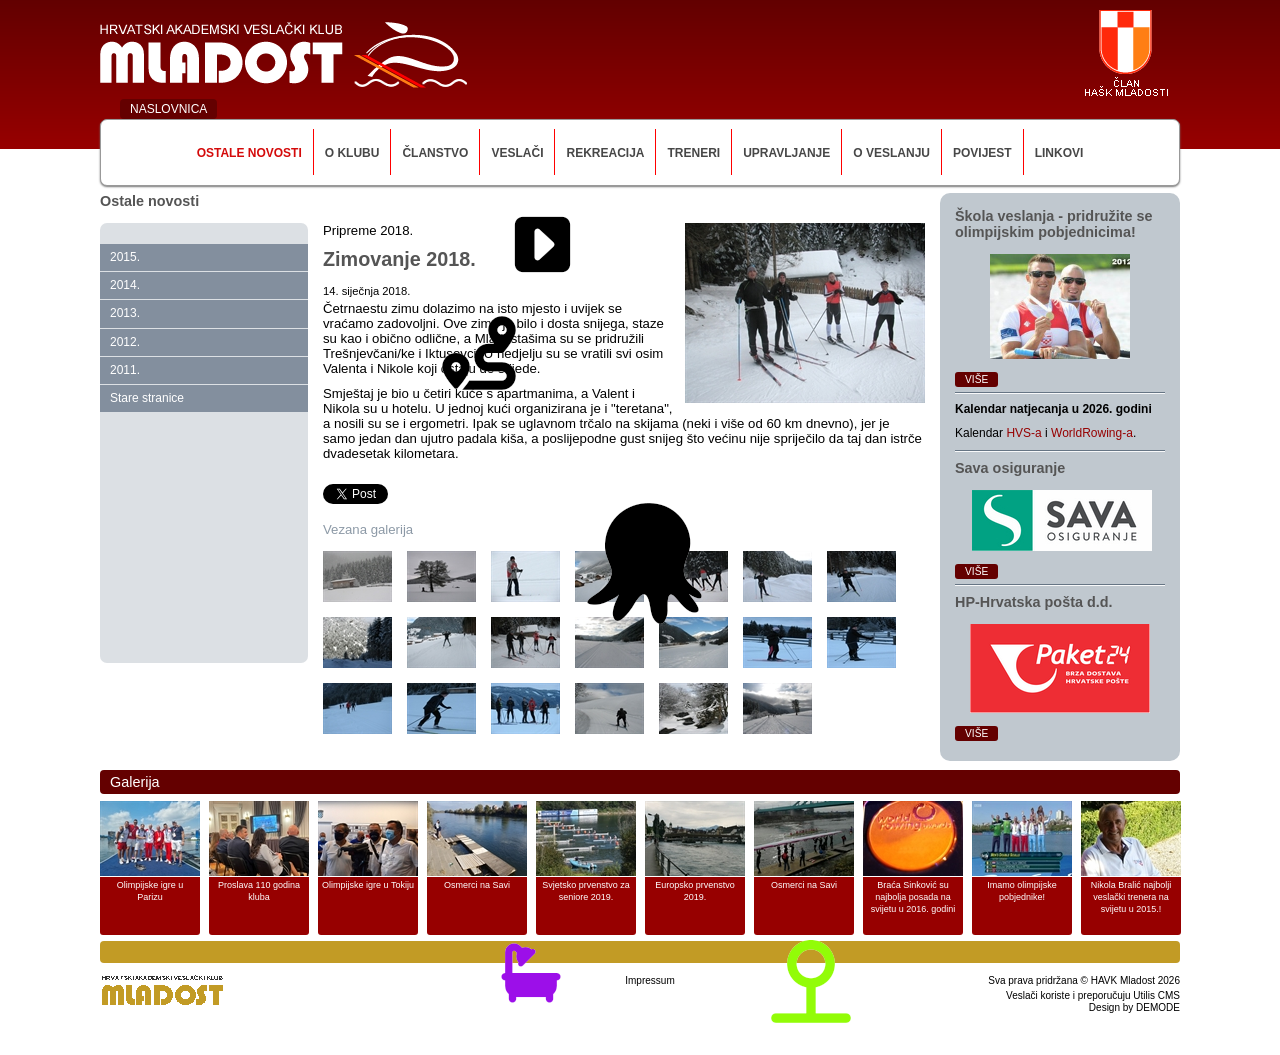  I want to click on indicates bathroom amenities available, so click(531, 973).